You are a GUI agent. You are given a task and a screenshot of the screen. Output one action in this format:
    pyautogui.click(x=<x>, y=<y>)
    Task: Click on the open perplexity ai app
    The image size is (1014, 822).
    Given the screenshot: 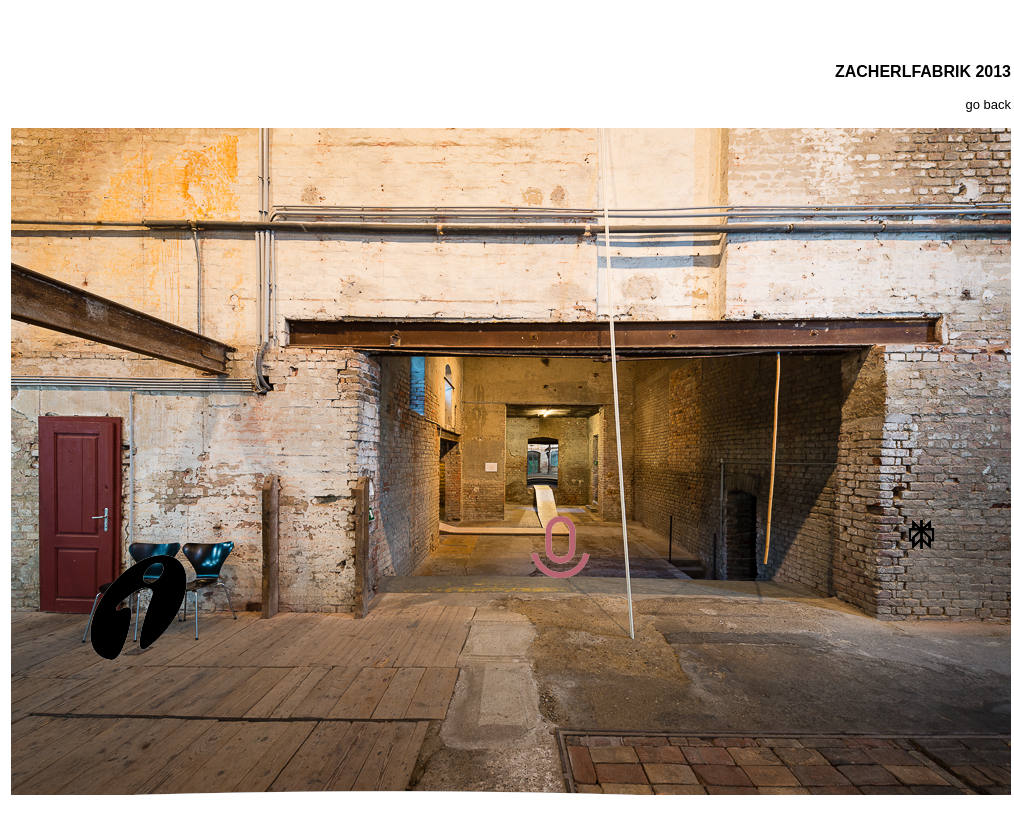 What is the action you would take?
    pyautogui.click(x=921, y=534)
    